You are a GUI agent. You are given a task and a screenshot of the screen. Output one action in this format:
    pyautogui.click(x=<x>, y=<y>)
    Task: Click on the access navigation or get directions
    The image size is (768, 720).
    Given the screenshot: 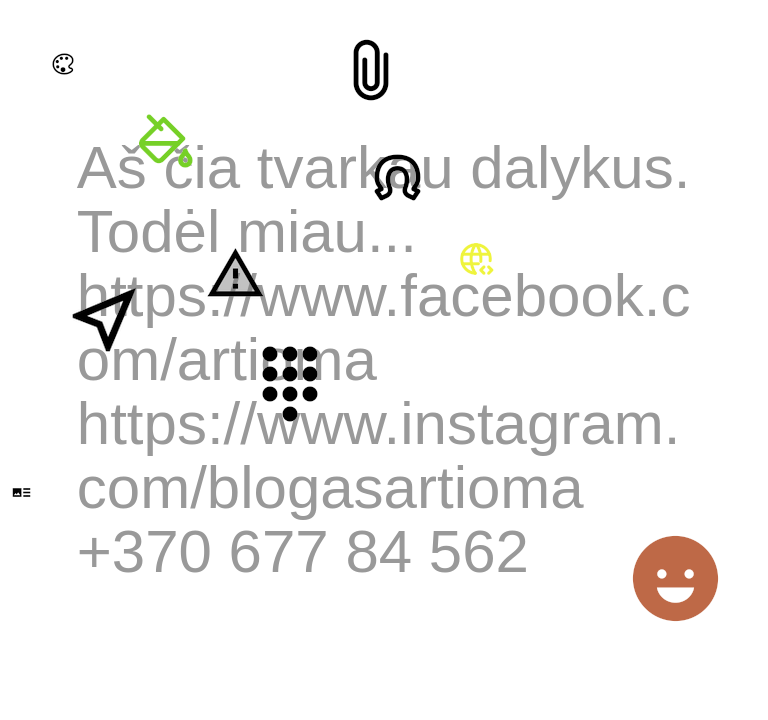 What is the action you would take?
    pyautogui.click(x=104, y=319)
    